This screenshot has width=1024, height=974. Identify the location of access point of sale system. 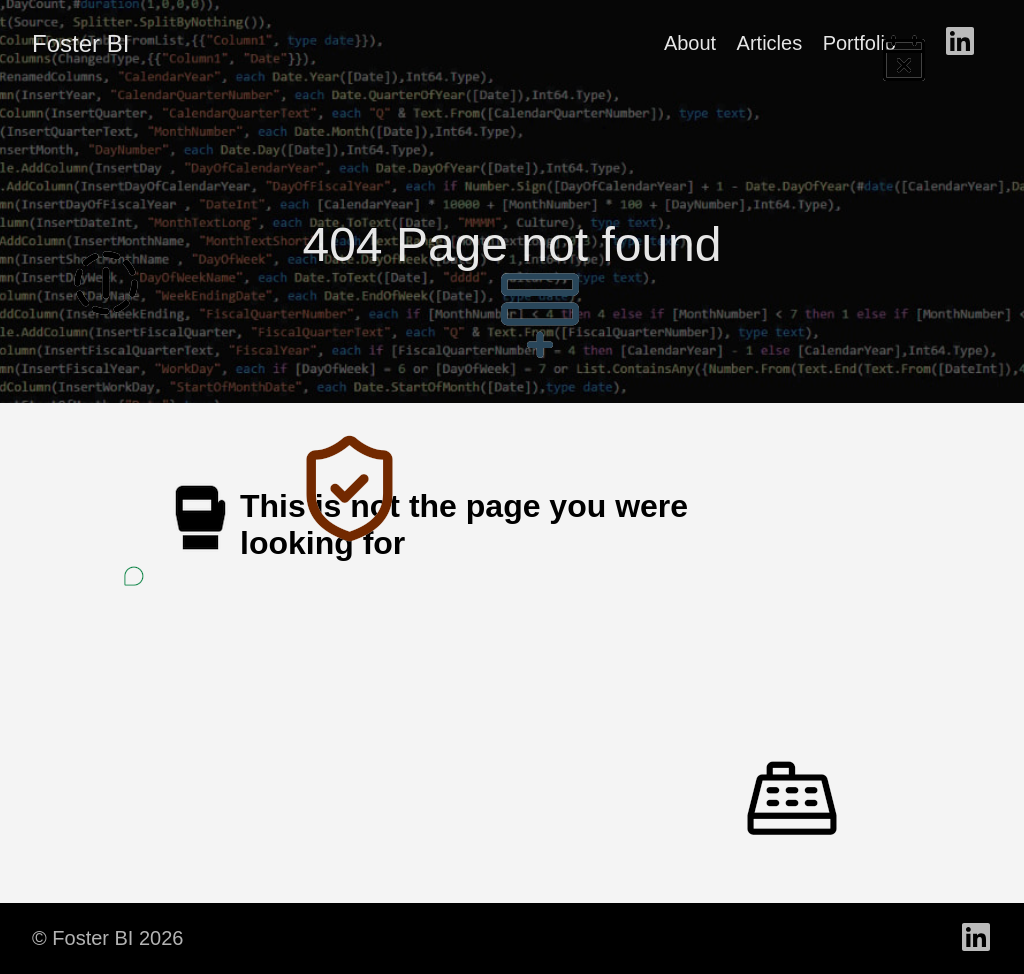
(792, 803).